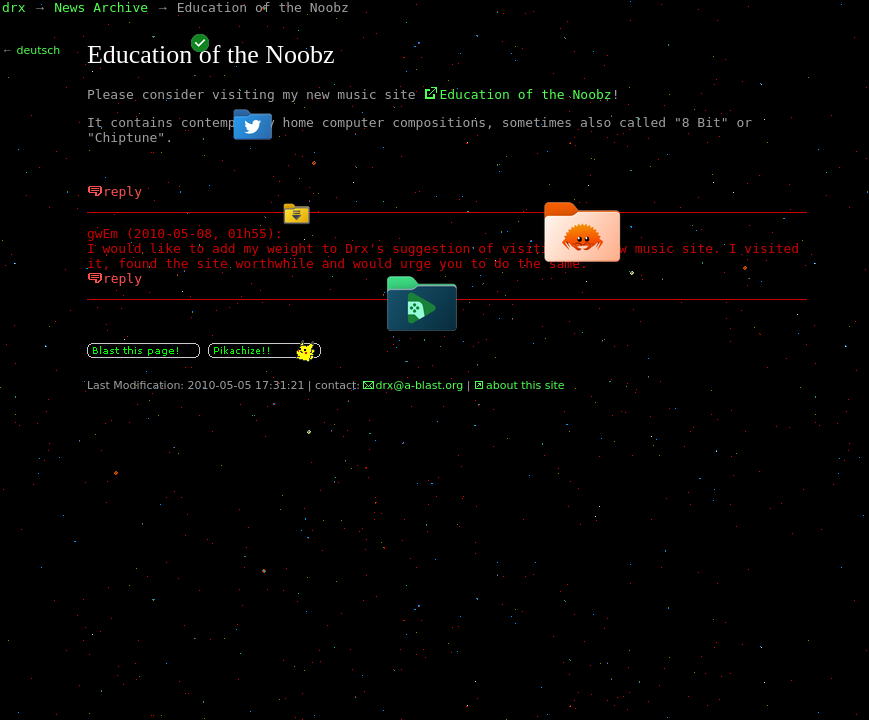 This screenshot has width=869, height=720. Describe the element at coordinates (252, 125) in the screenshot. I see `open folder containing Twitter-related files` at that location.